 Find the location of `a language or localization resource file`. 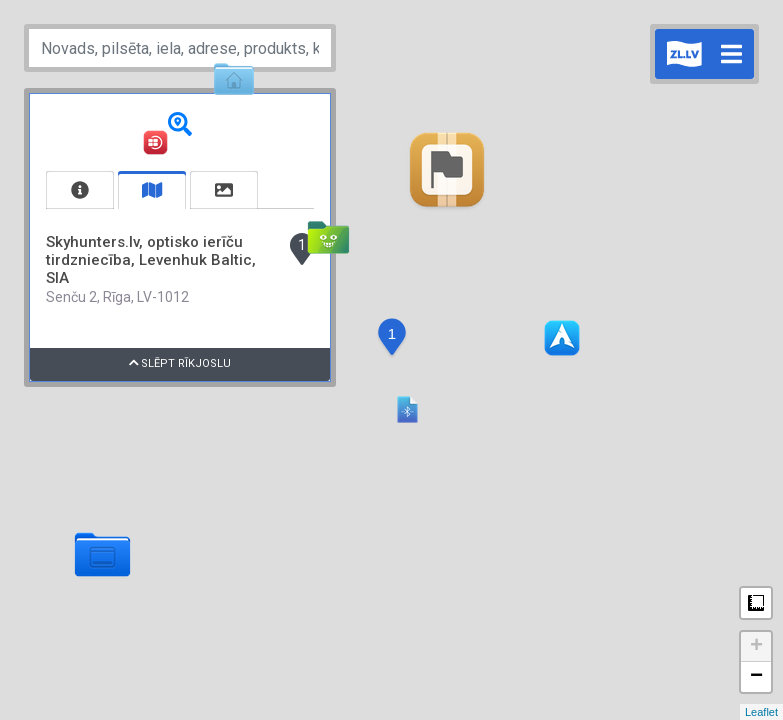

a language or localization resource file is located at coordinates (447, 171).